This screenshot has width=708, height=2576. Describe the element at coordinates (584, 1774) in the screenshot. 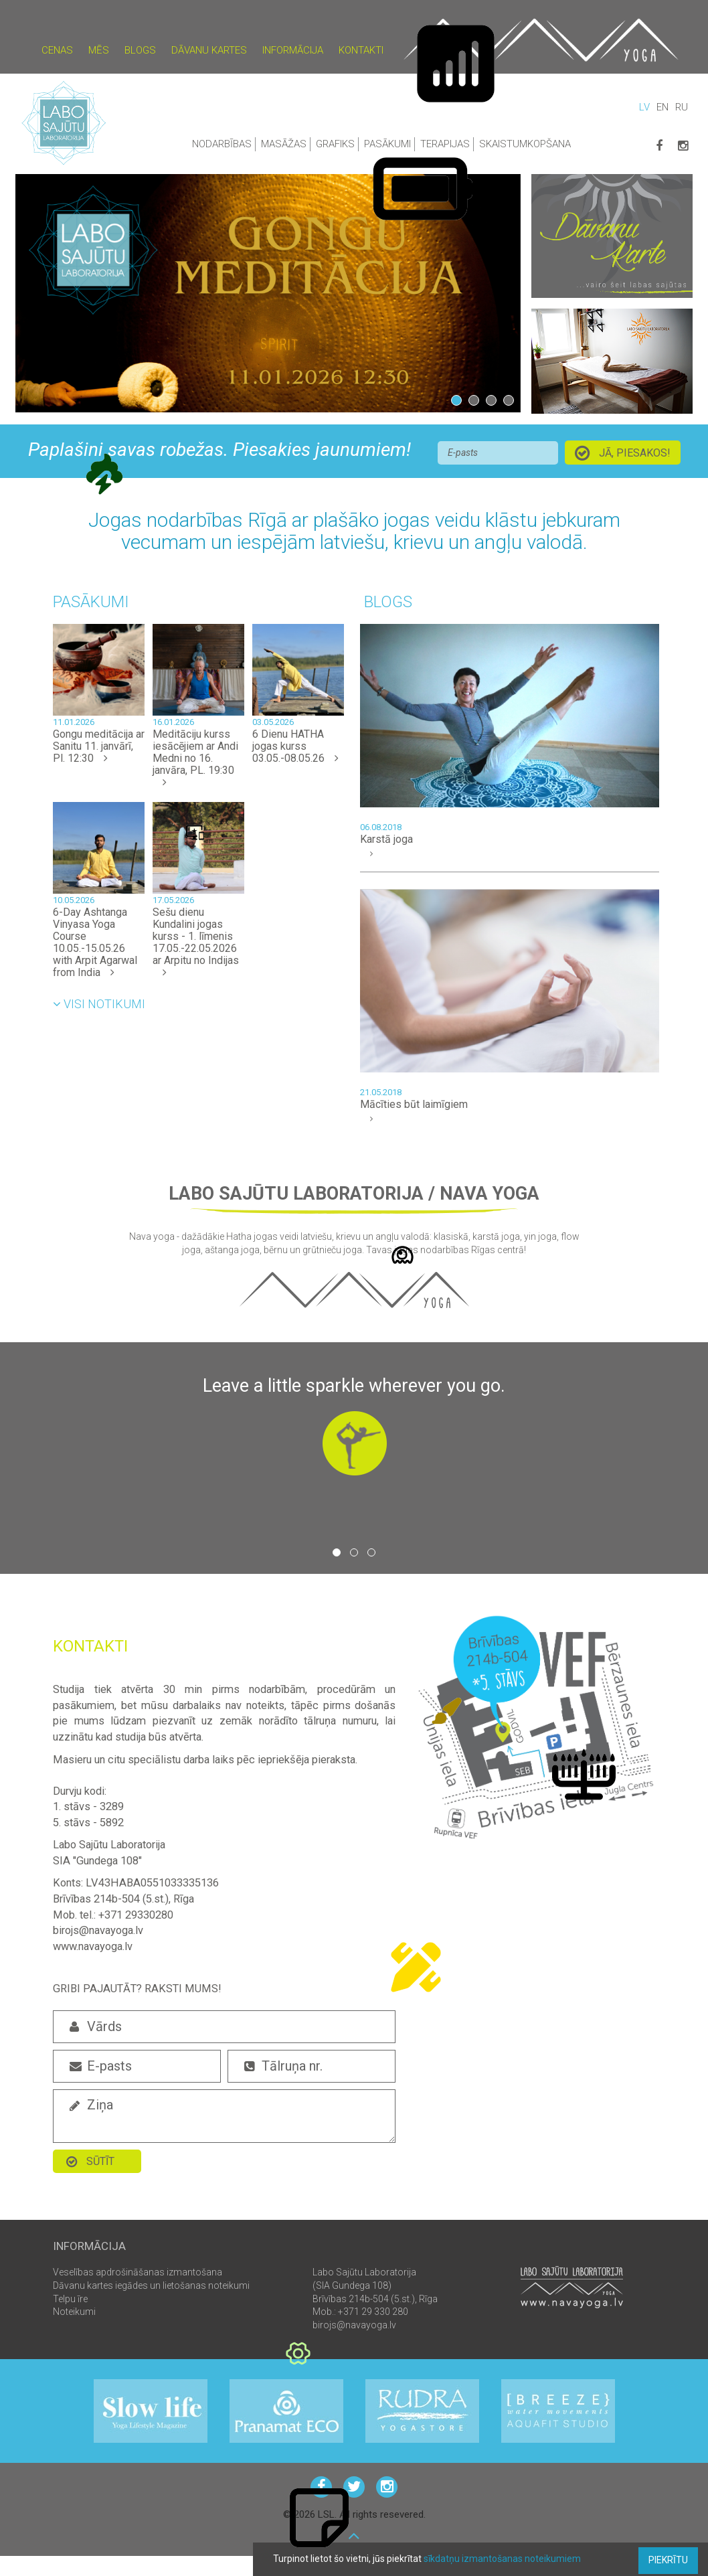

I see `indicates Hanukkah-related content or events` at that location.